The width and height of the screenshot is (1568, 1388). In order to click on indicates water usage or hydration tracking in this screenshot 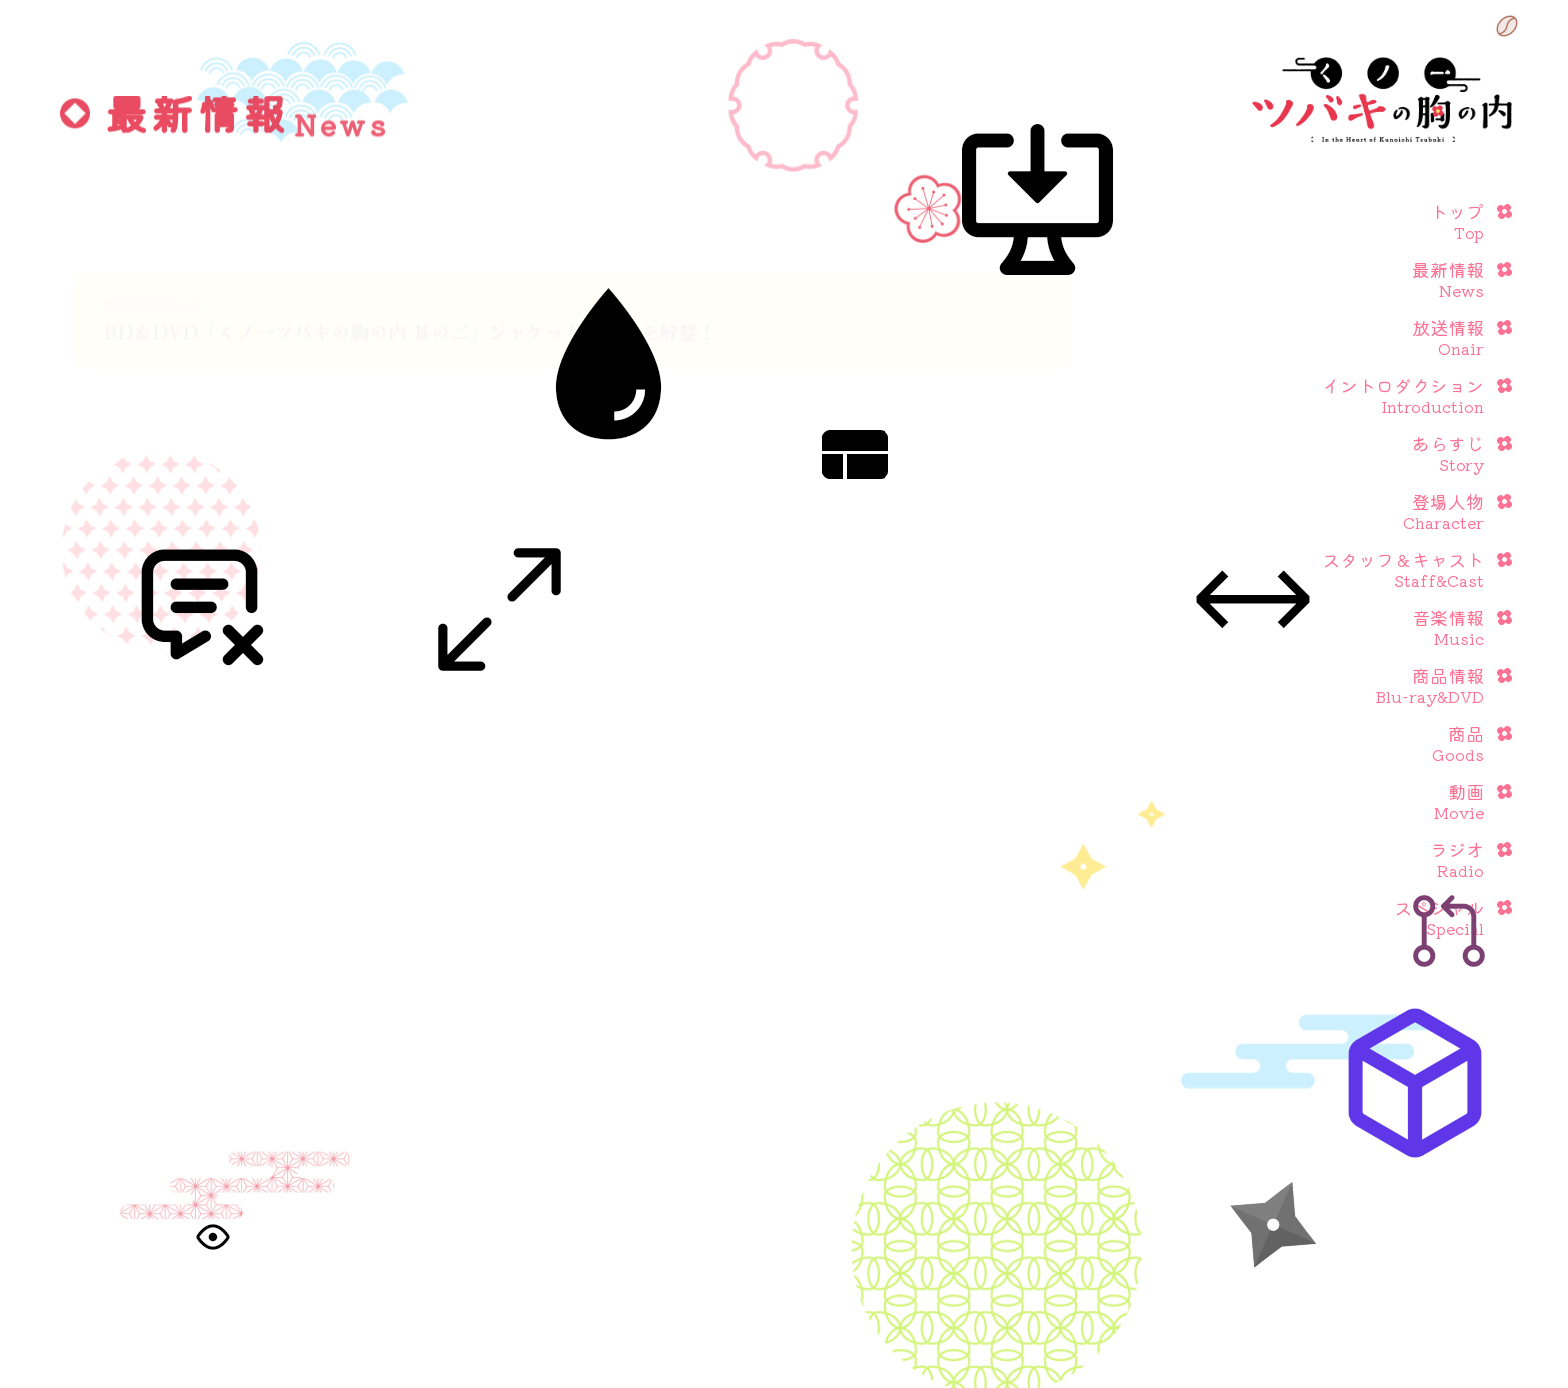, I will do `click(608, 365)`.